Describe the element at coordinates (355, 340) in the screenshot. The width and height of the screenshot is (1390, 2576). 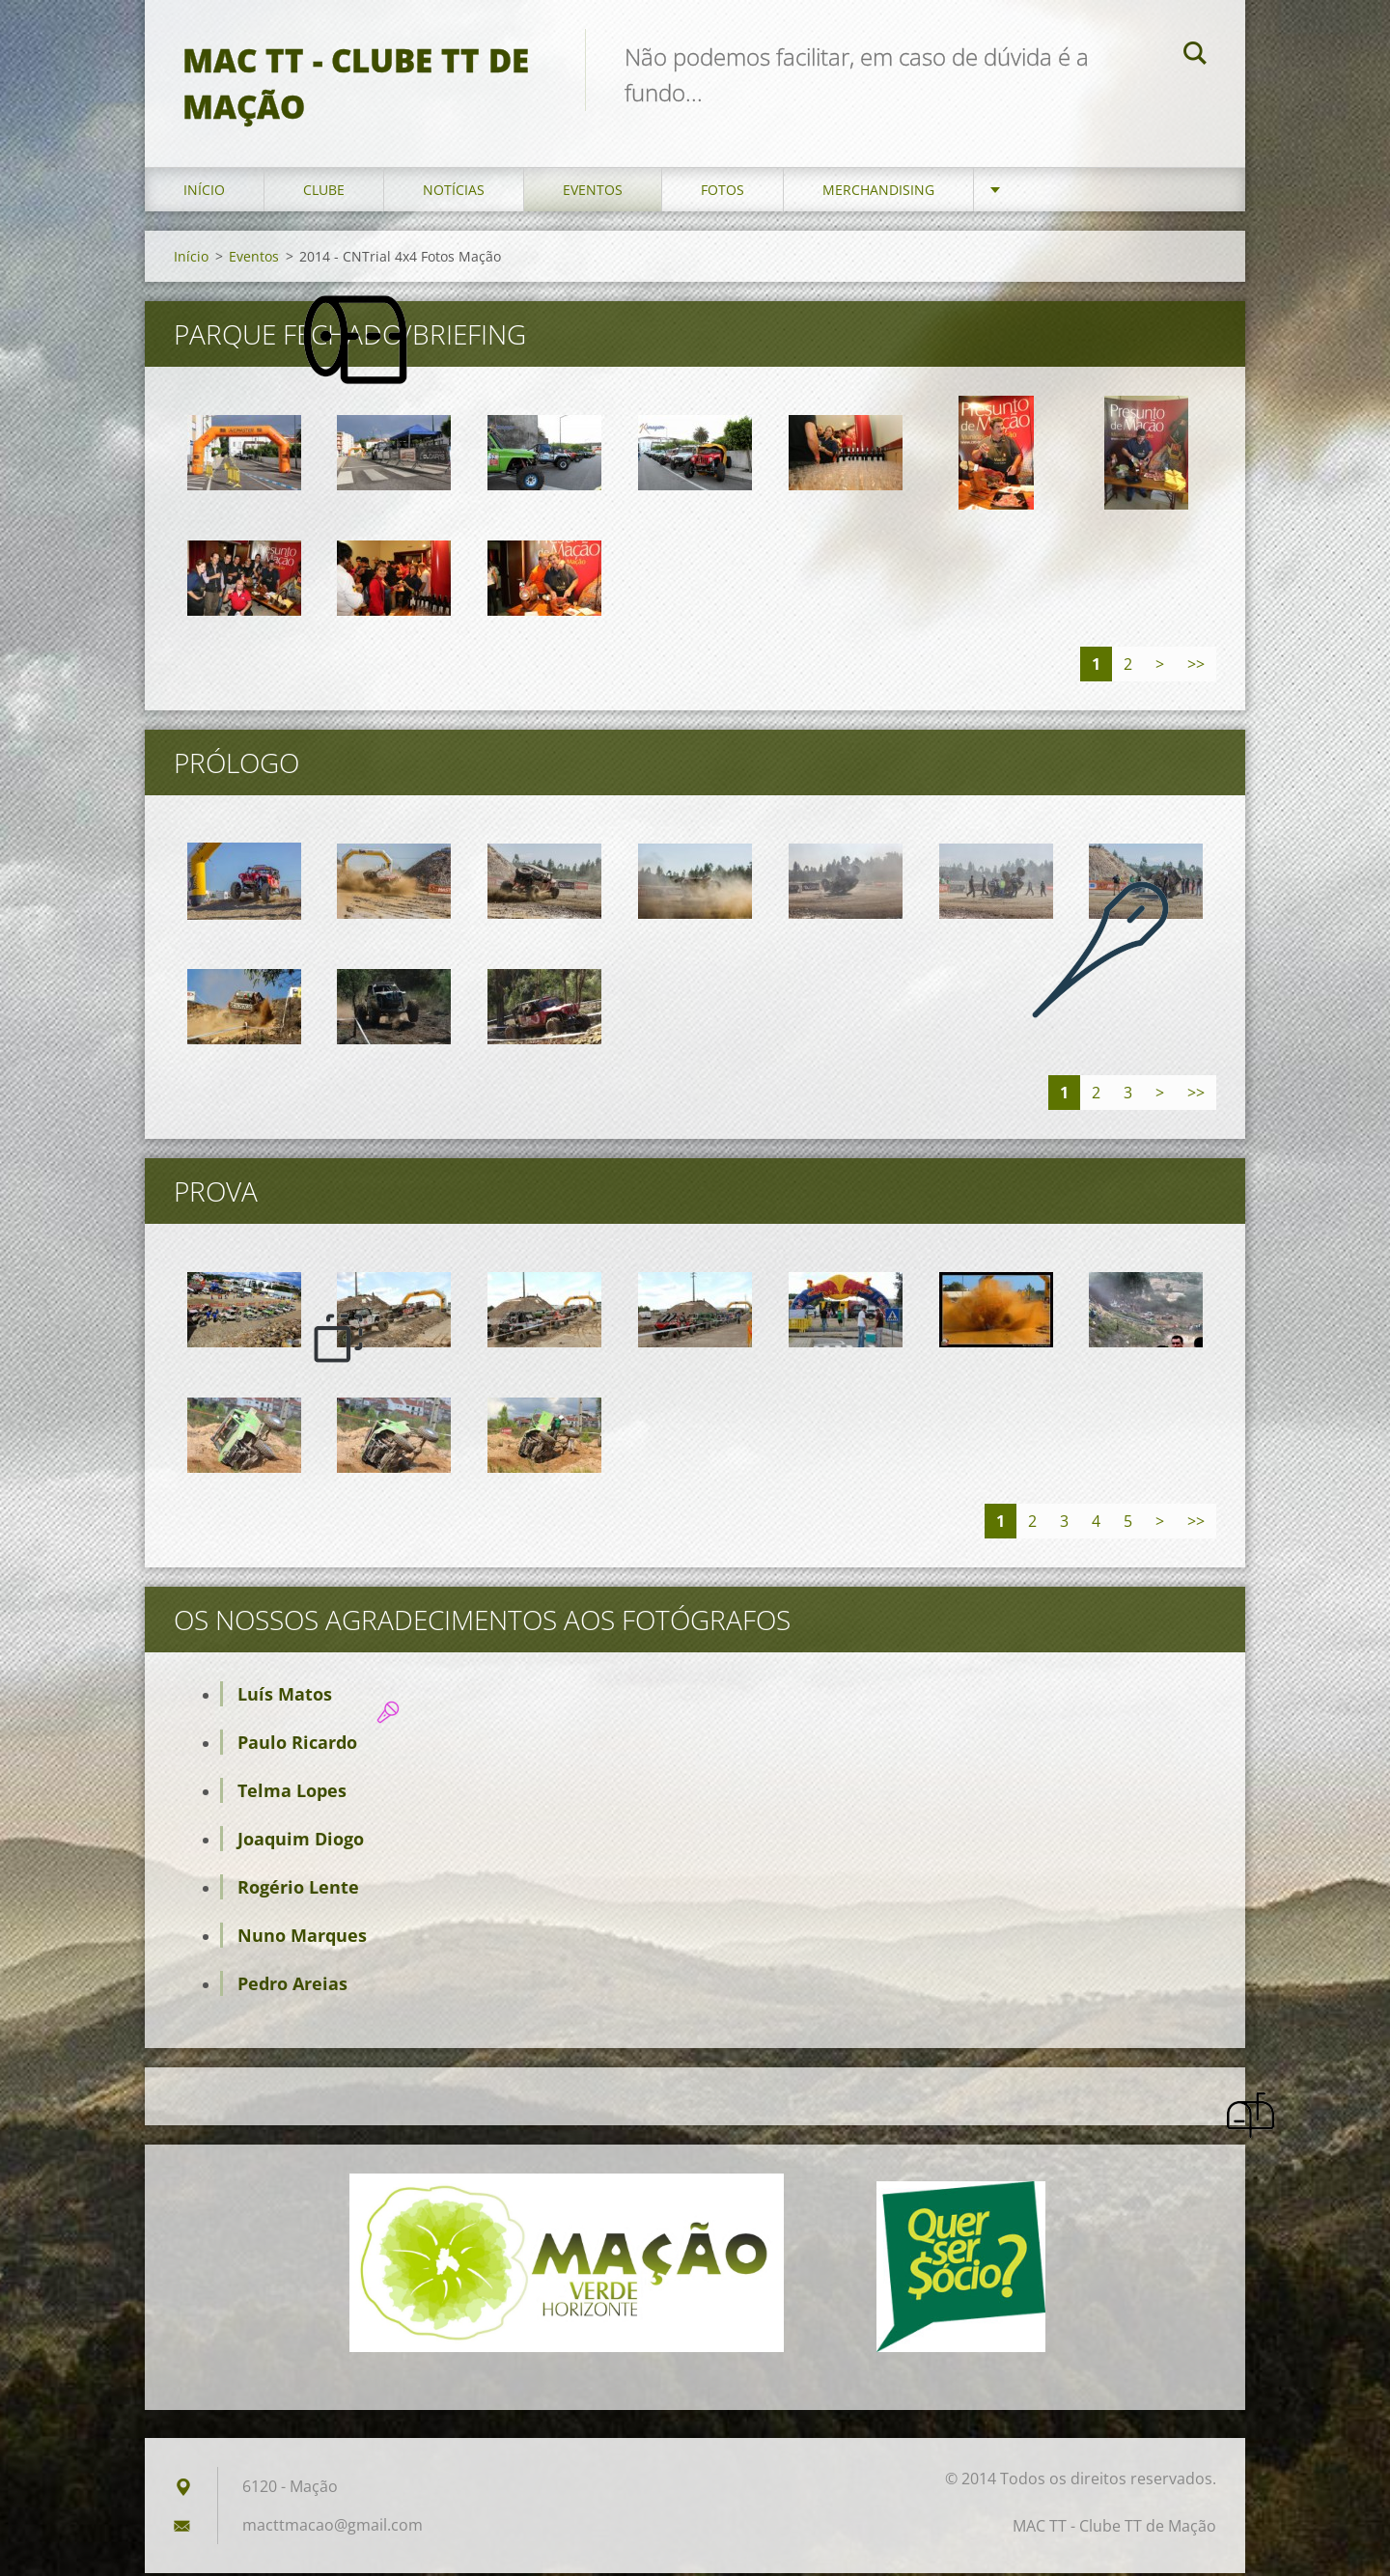
I see `indicates restroom or bathroom location` at that location.